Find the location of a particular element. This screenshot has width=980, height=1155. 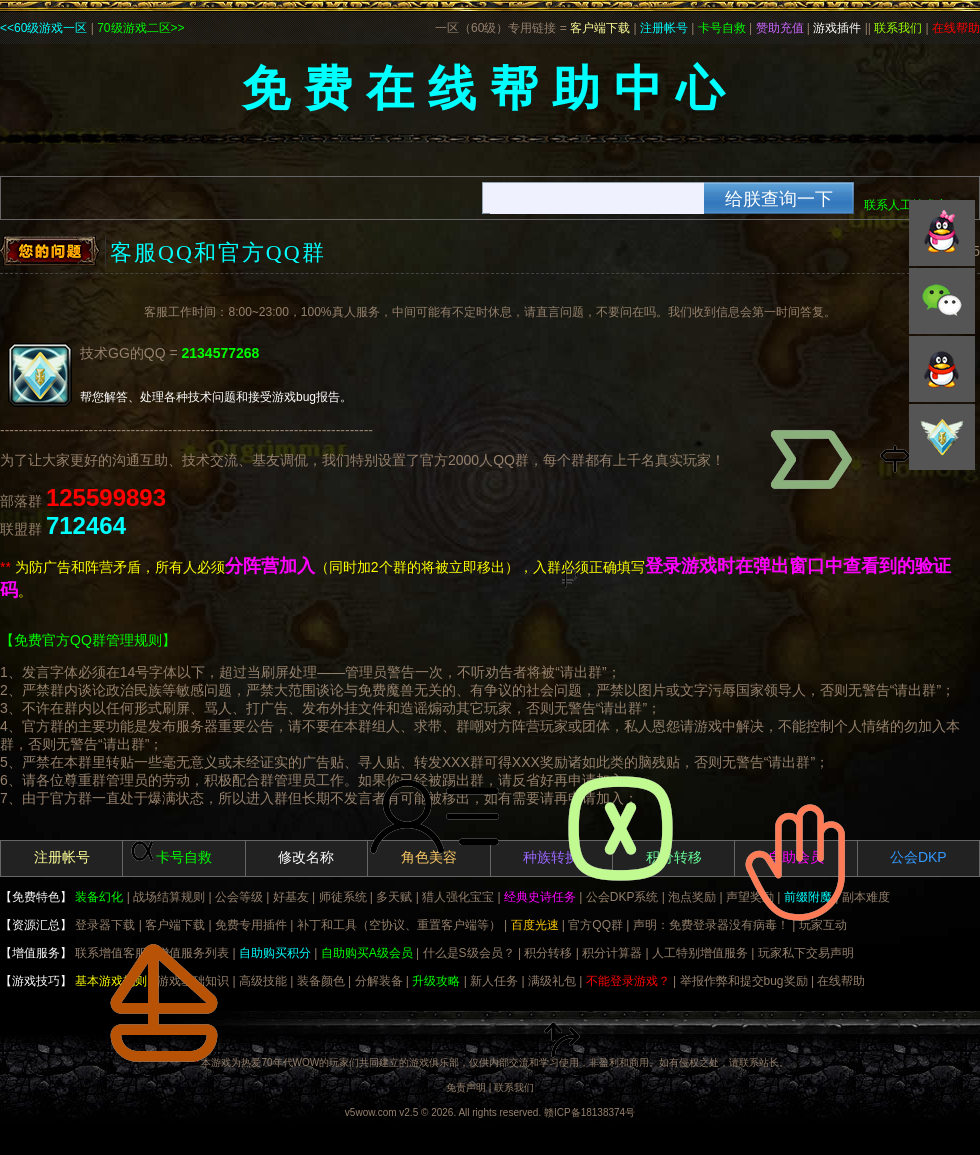

stop or pause an action is located at coordinates (799, 862).